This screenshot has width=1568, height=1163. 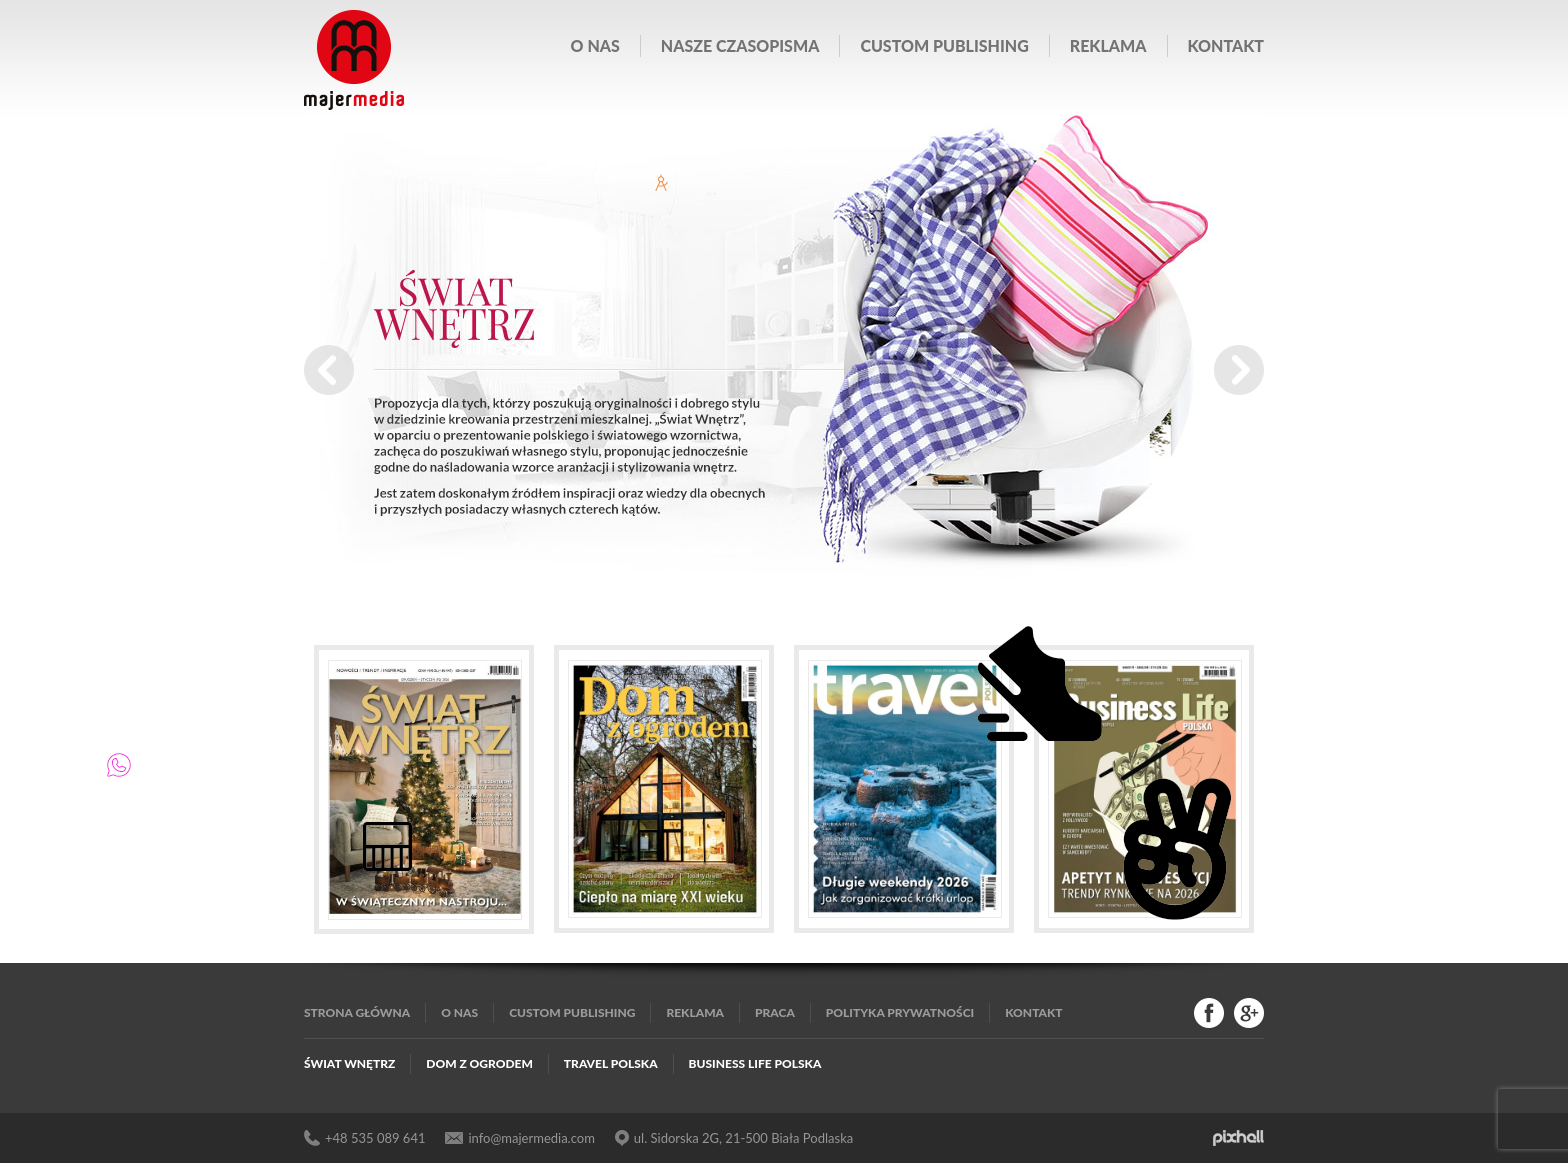 I want to click on send a peace sign reaction, so click(x=1175, y=849).